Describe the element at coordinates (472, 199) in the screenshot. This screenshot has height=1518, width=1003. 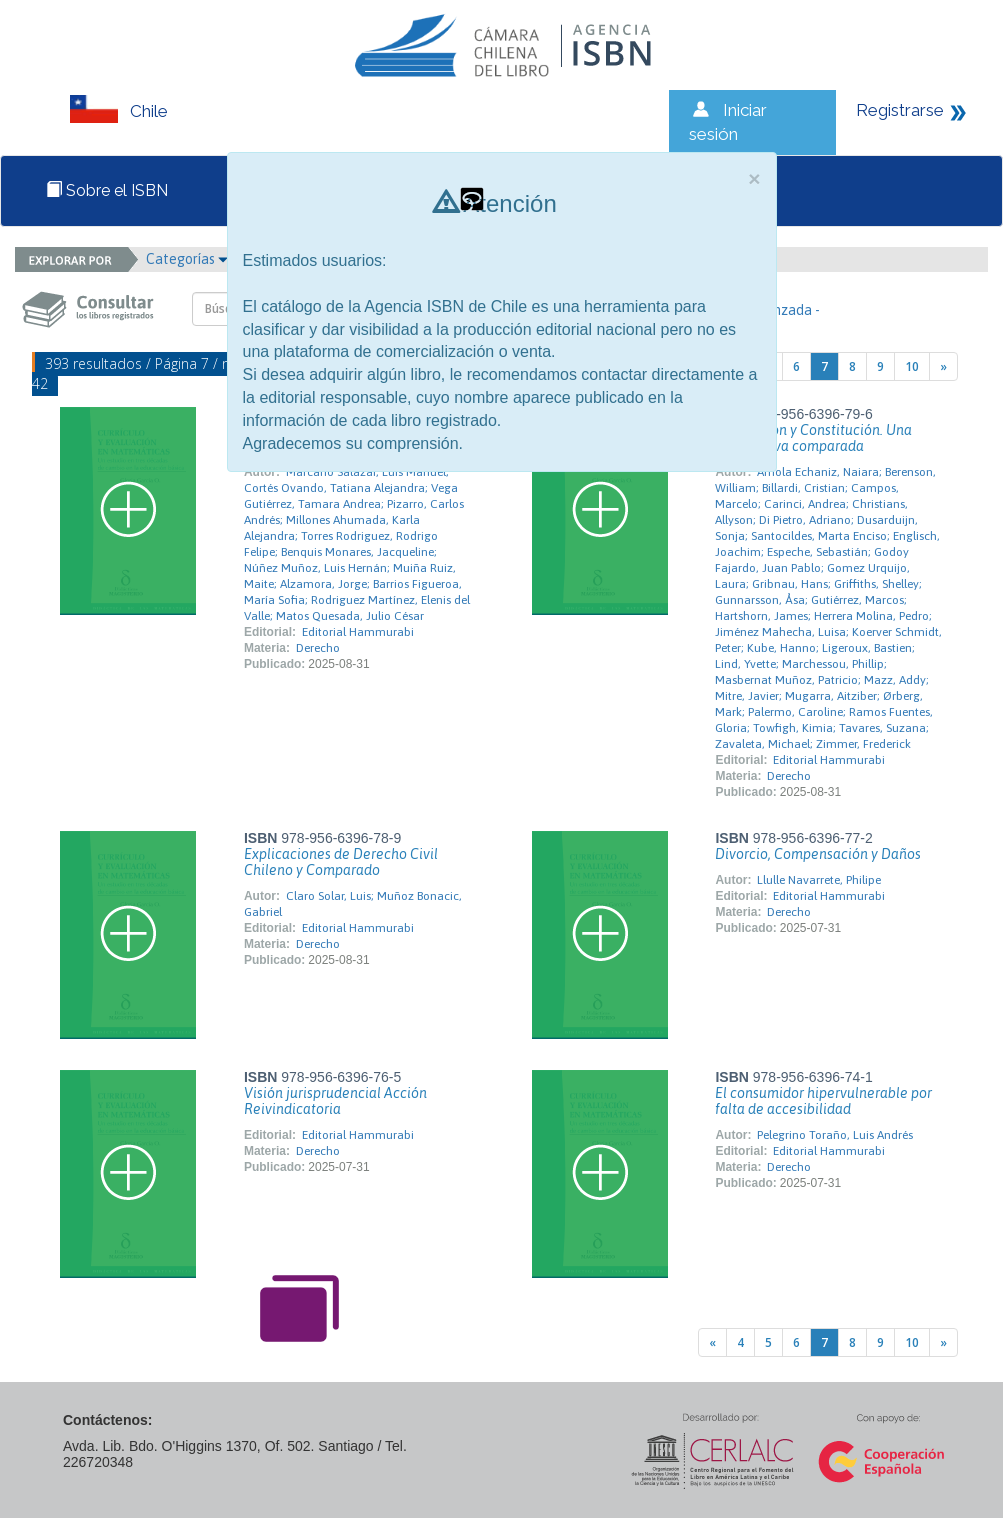
I see `use lasso selection tool` at that location.